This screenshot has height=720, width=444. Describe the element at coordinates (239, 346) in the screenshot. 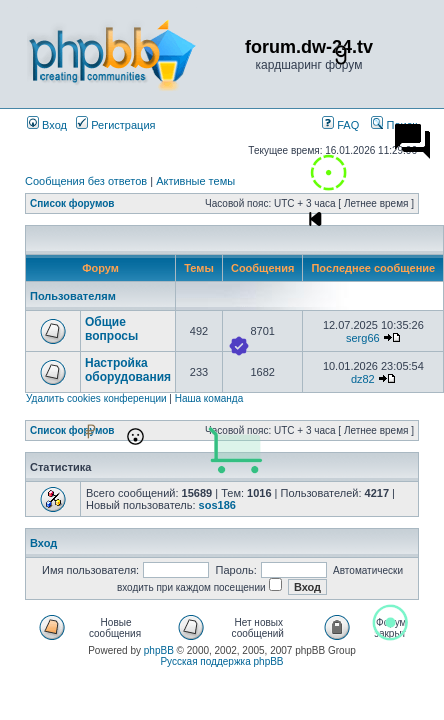

I see `indicates verified or authenticated status` at that location.